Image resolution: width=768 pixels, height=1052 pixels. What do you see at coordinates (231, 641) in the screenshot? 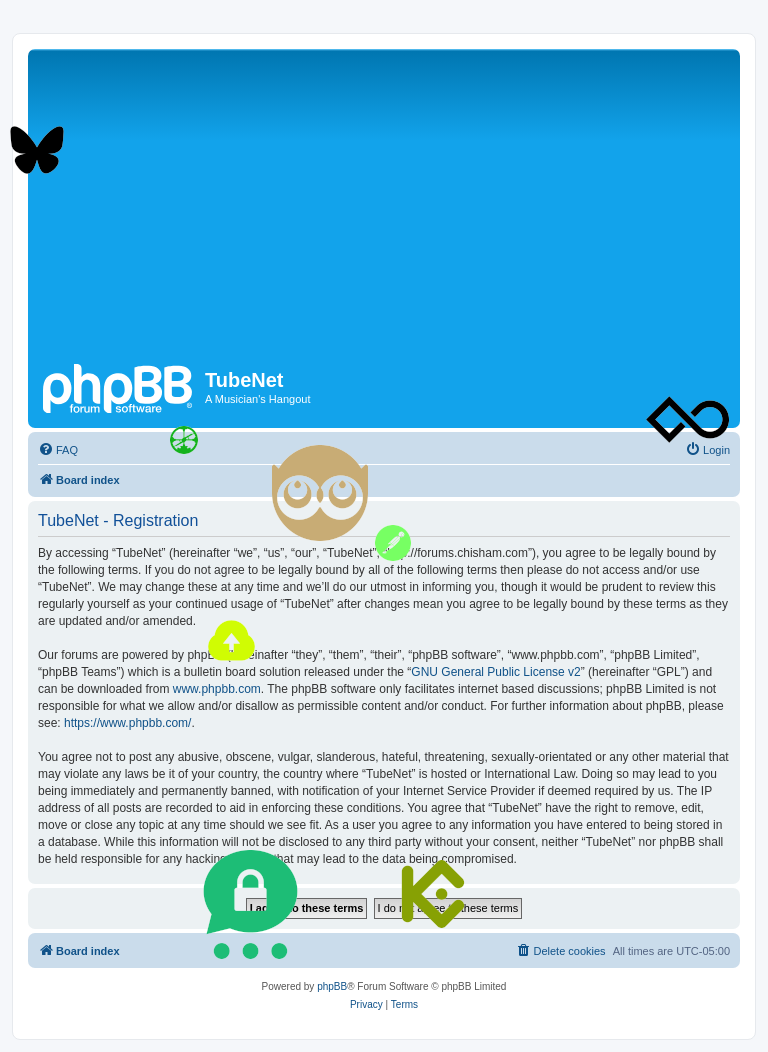
I see `upload file to cloud storage` at bounding box center [231, 641].